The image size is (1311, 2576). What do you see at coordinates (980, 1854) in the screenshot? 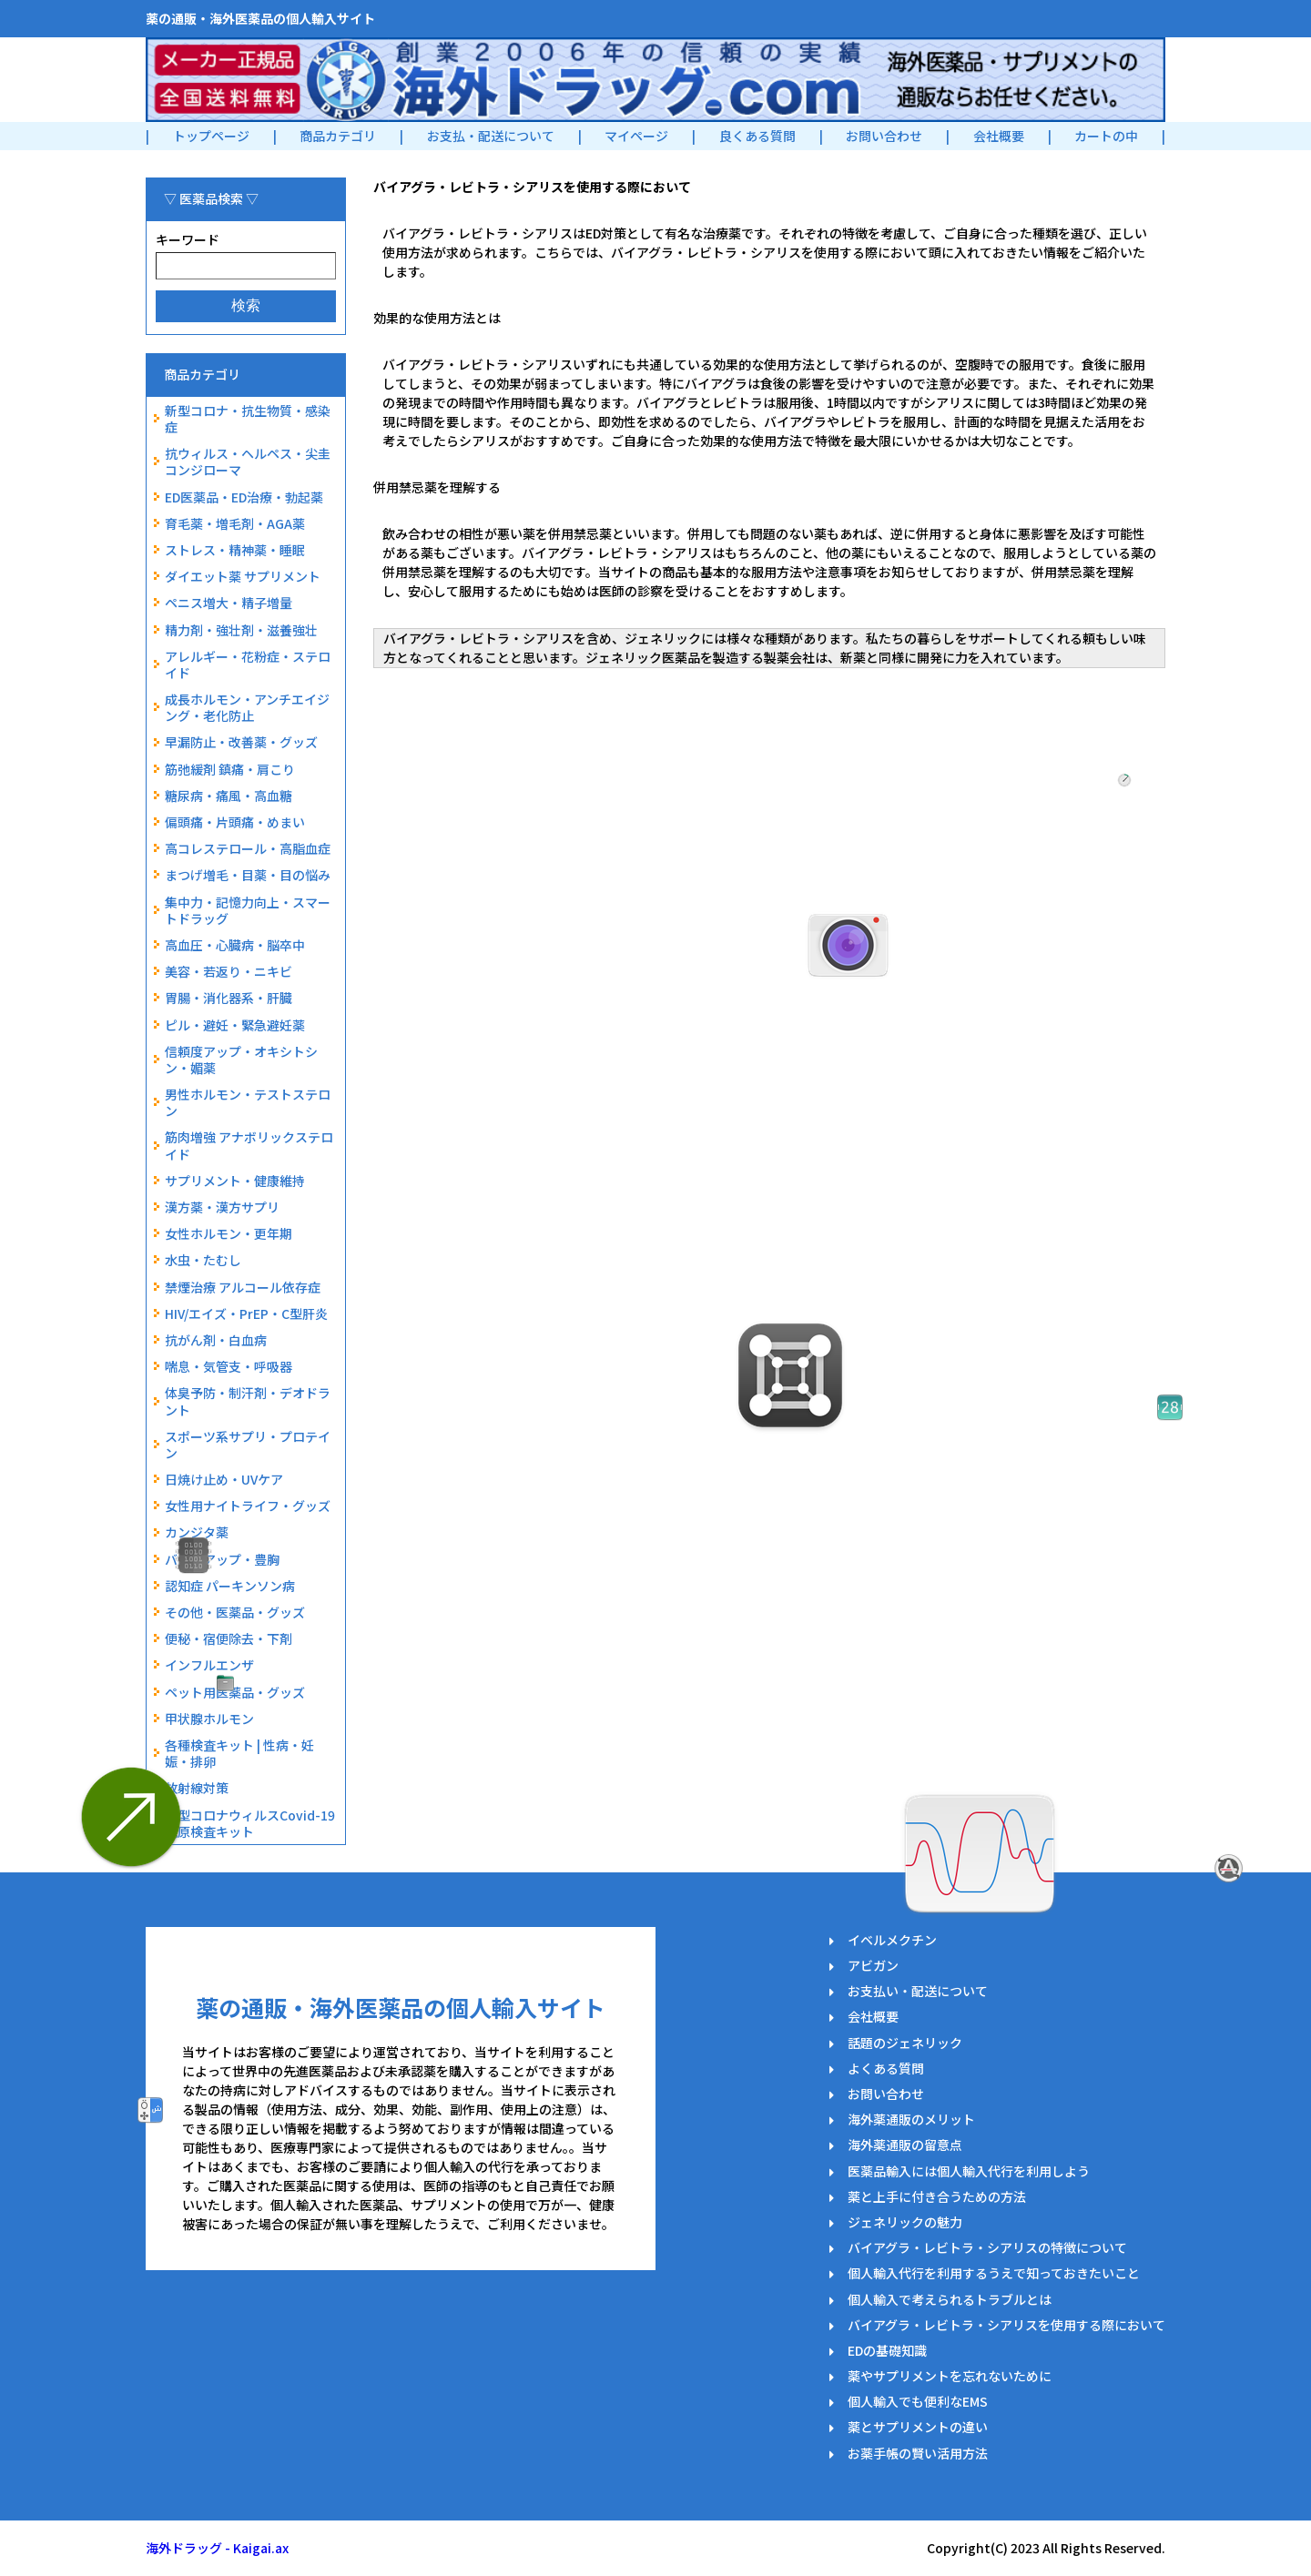
I see `open power statistics app` at bounding box center [980, 1854].